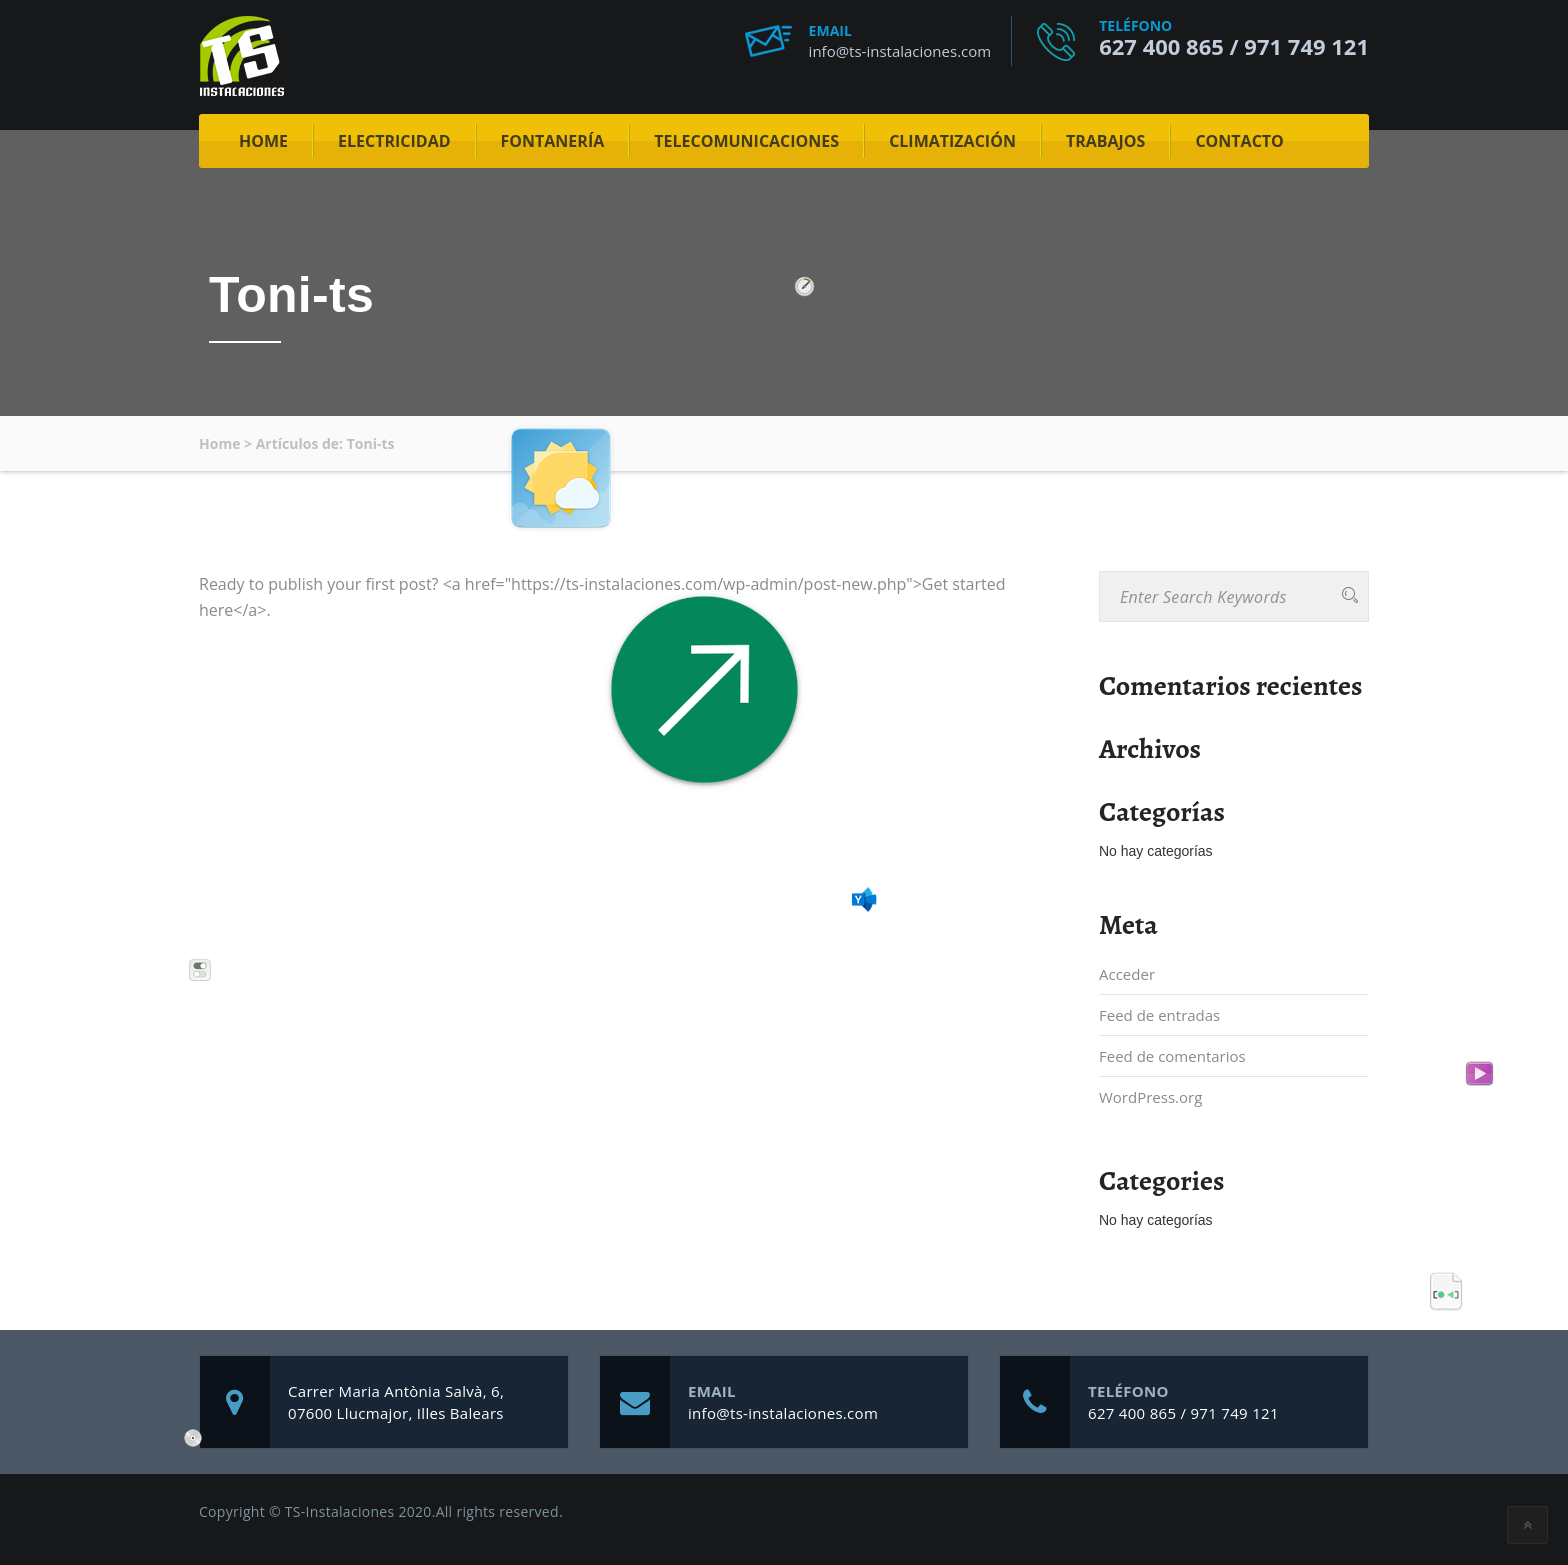 The height and width of the screenshot is (1565, 1568). Describe the element at coordinates (200, 970) in the screenshot. I see `open gnome tweaks settings` at that location.